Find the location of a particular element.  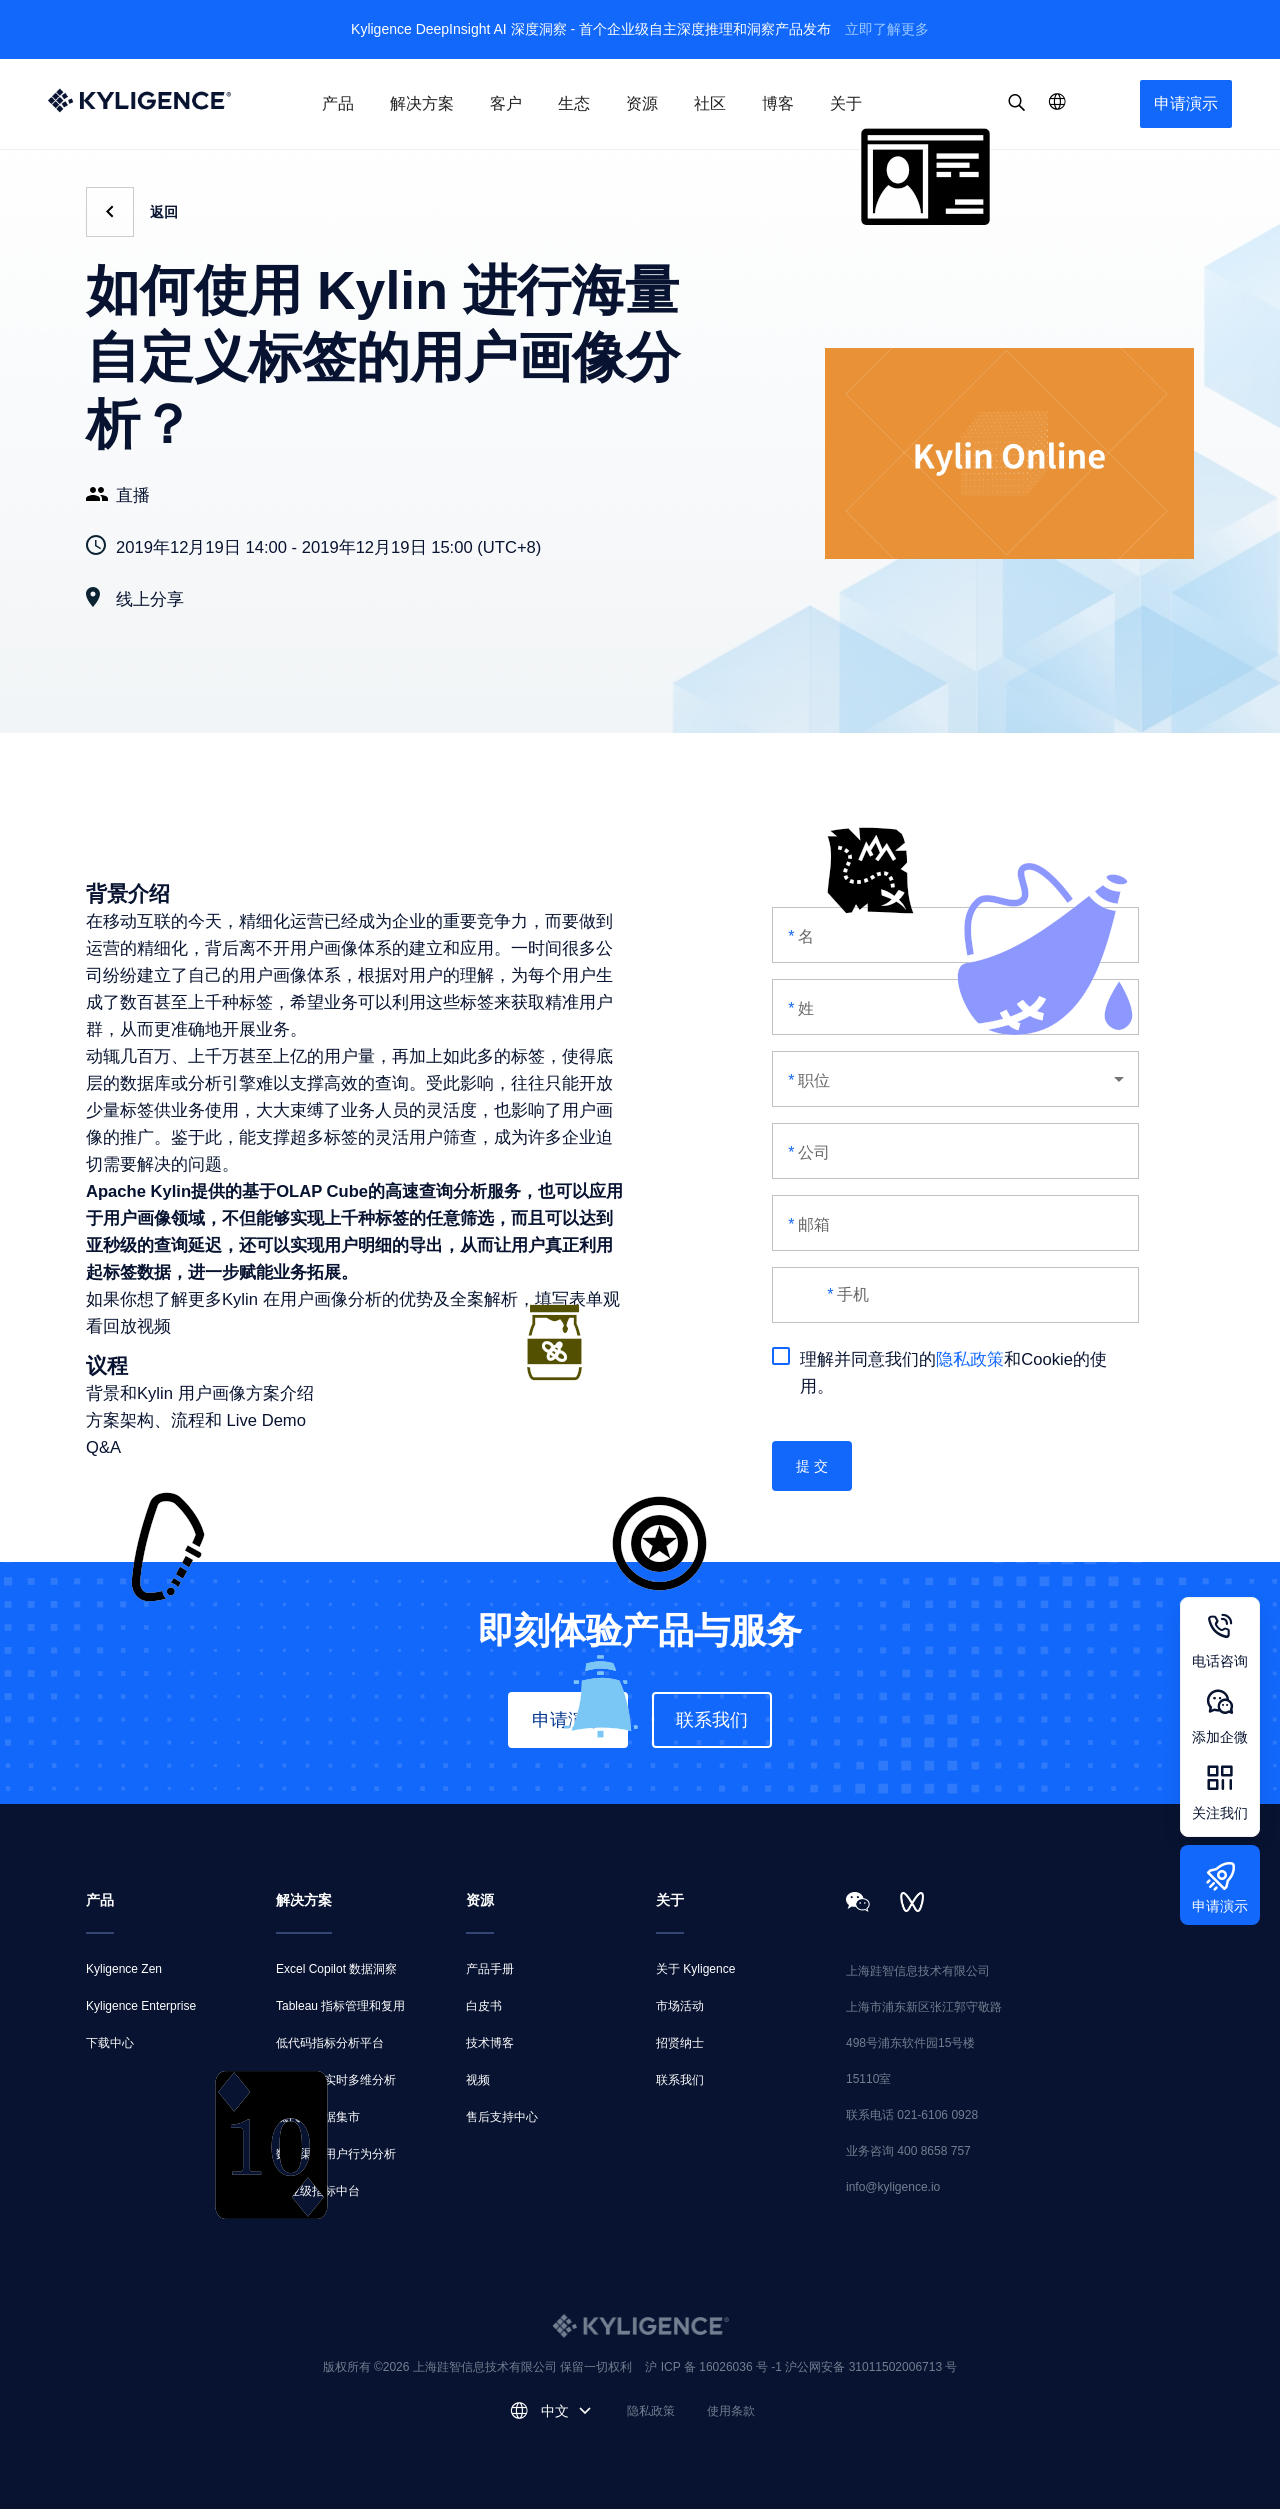

navigate to sailing or boat-related content is located at coordinates (600, 1696).